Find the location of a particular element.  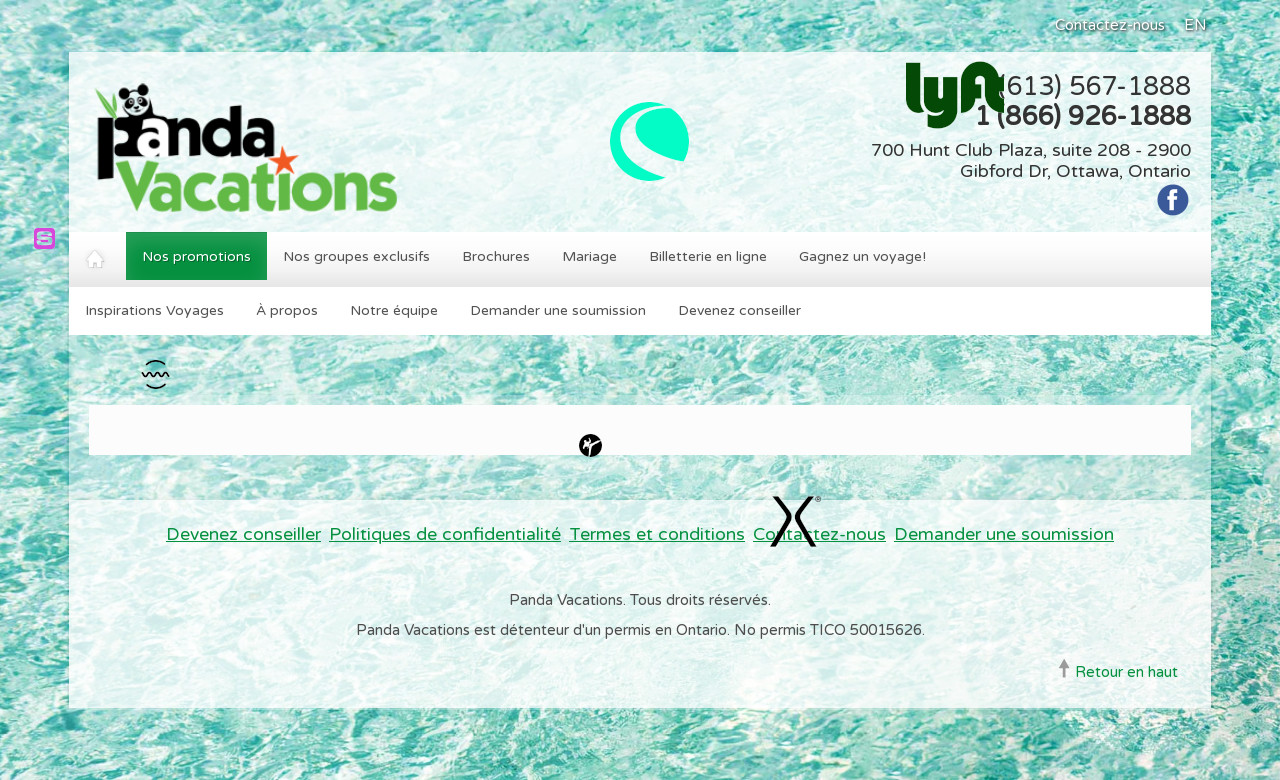

open the Simkl app is located at coordinates (44, 238).